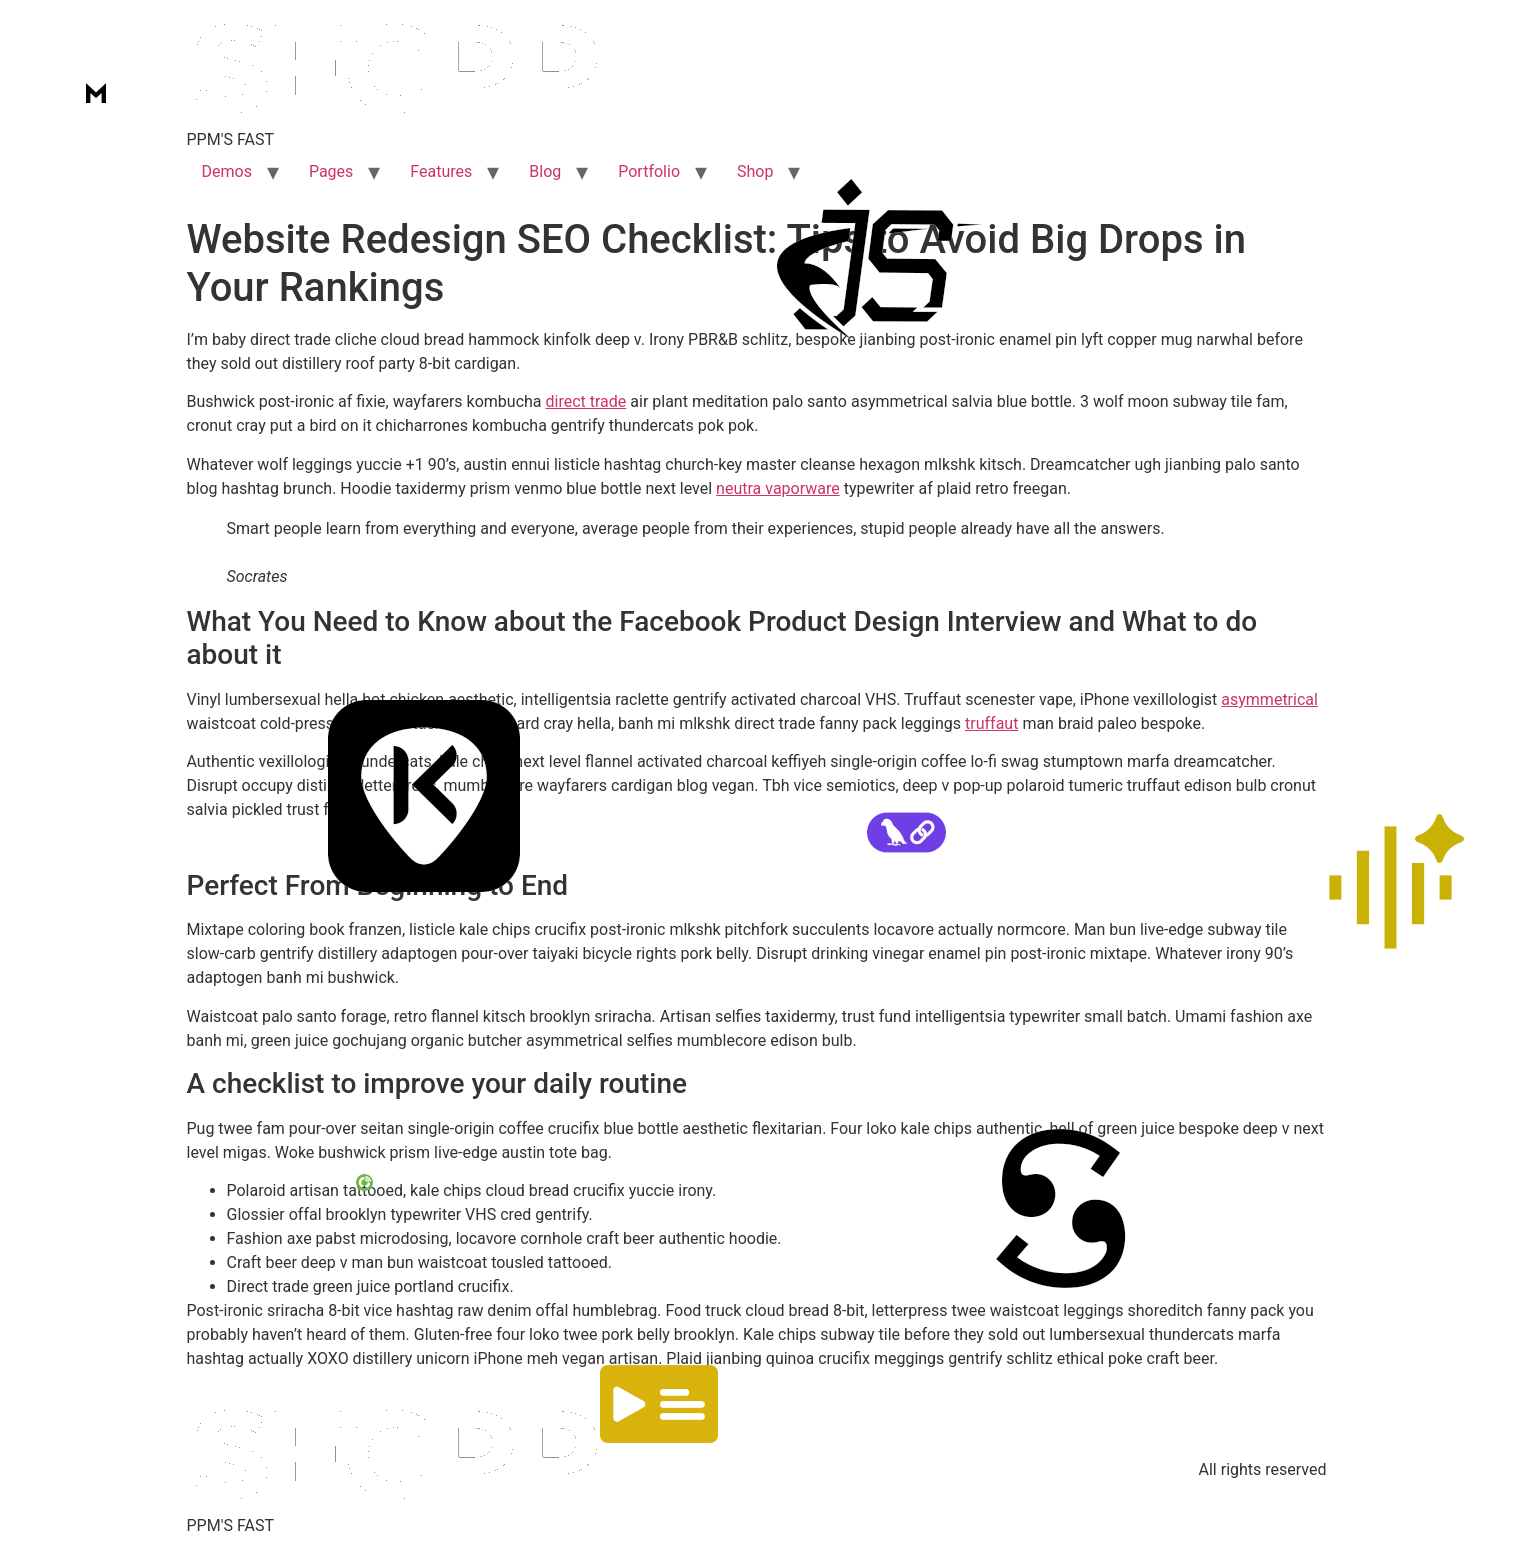 Image resolution: width=1513 pixels, height=1554 pixels. Describe the element at coordinates (424, 796) in the screenshot. I see `open the klook travel booking app` at that location.